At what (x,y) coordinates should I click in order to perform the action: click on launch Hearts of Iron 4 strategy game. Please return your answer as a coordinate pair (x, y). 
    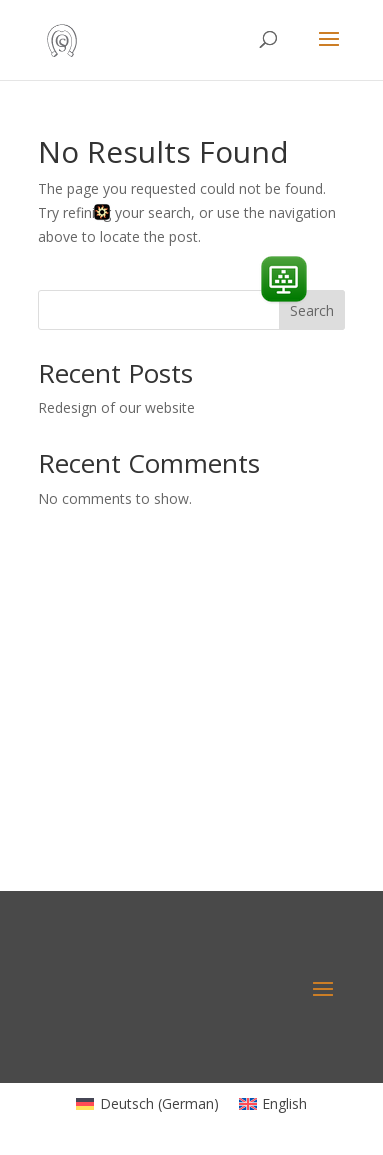
    Looking at the image, I should click on (102, 212).